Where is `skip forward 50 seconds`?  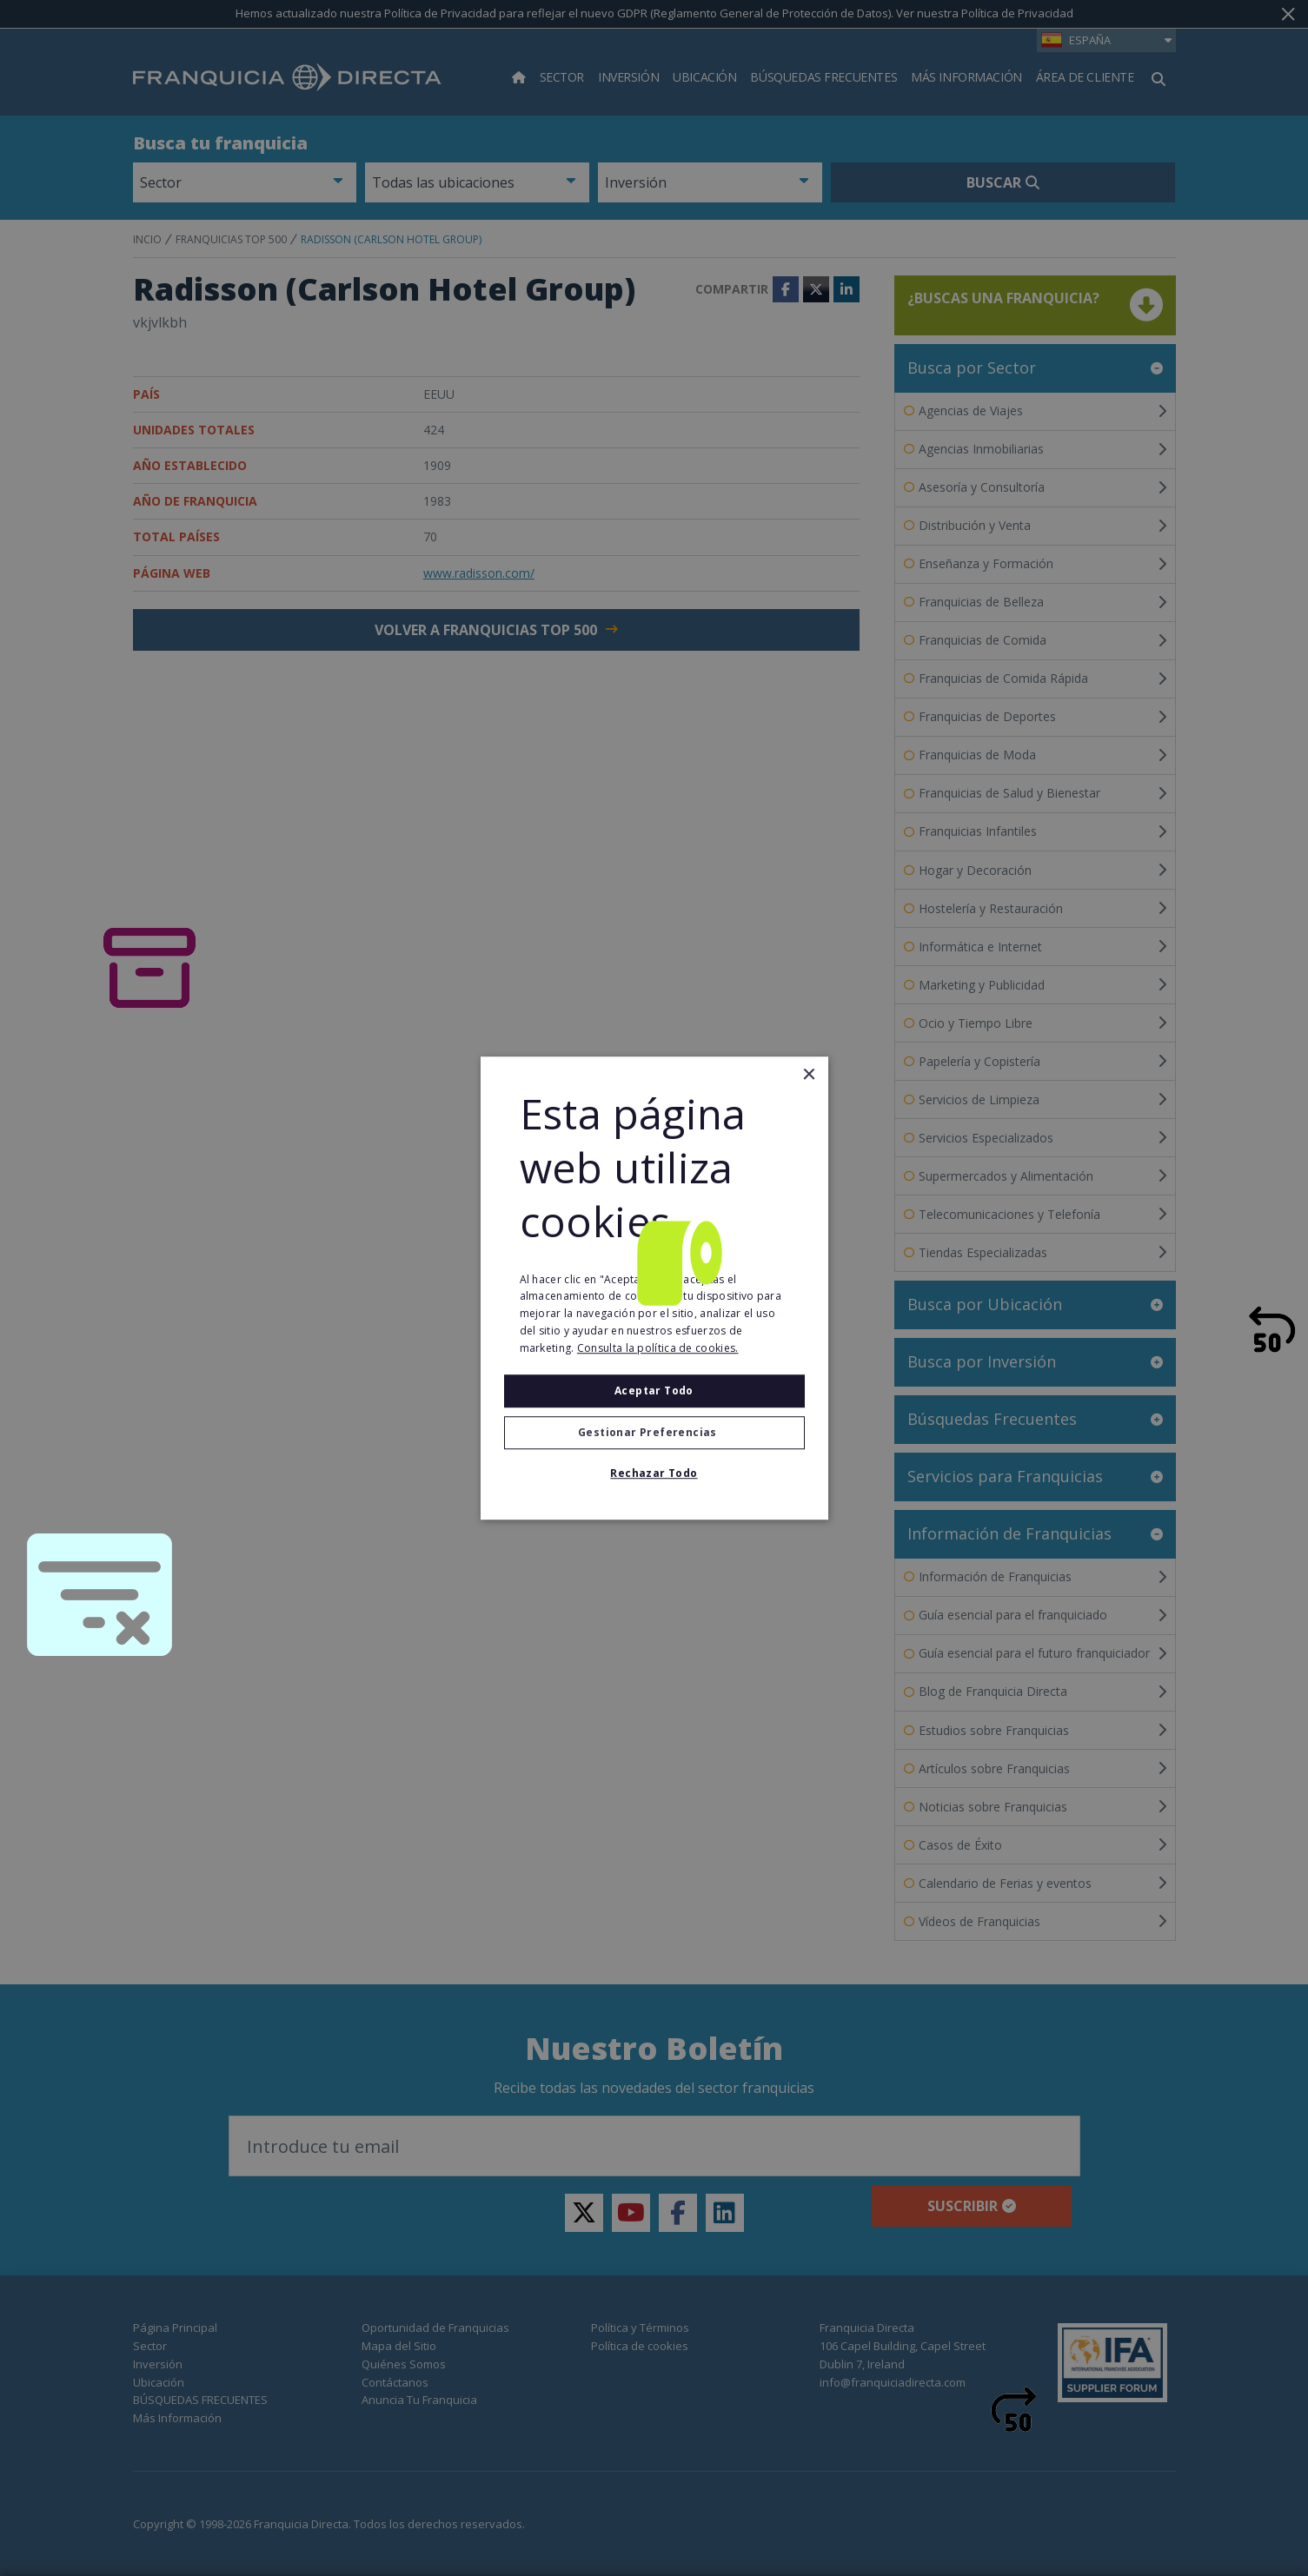 skip forward 50 seconds is located at coordinates (1014, 2410).